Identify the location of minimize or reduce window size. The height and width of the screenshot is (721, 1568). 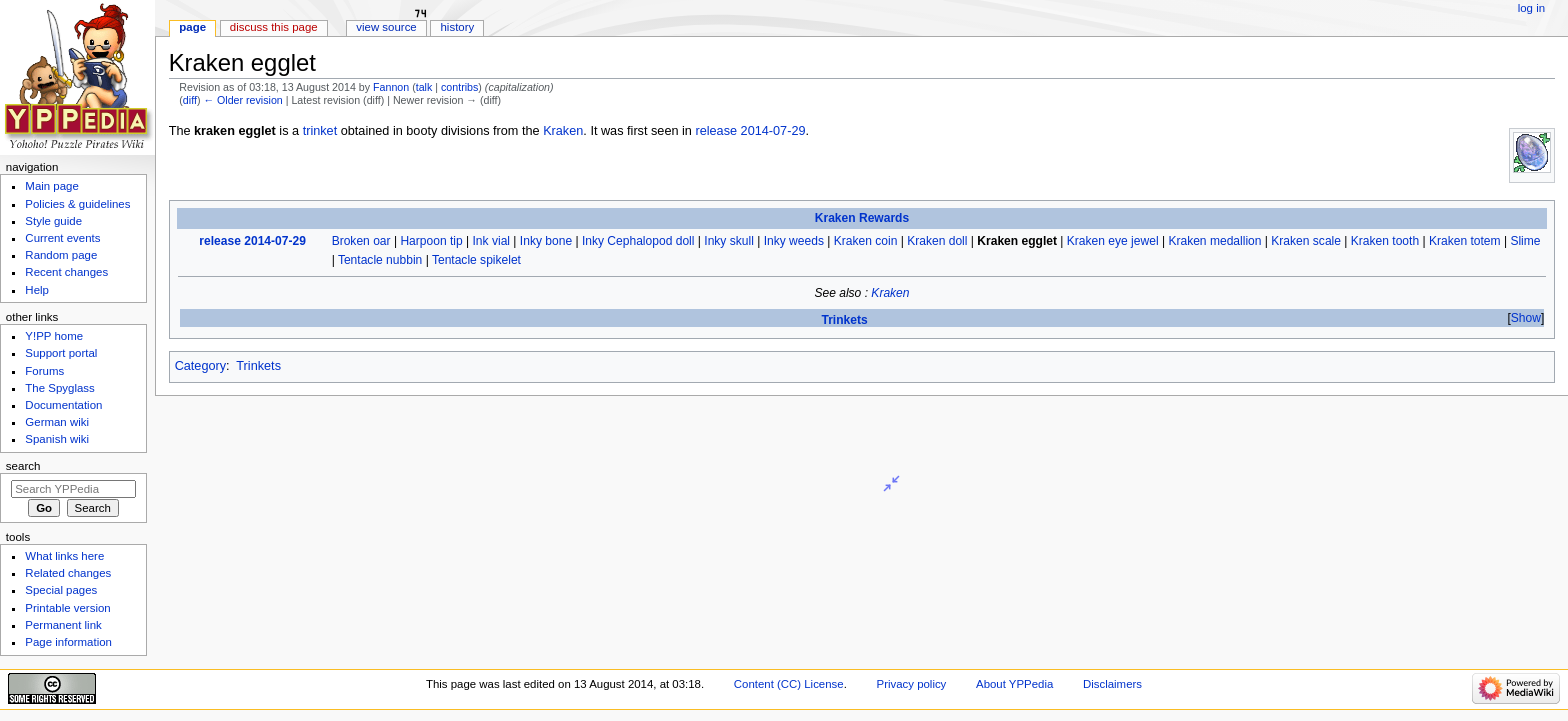
(891, 483).